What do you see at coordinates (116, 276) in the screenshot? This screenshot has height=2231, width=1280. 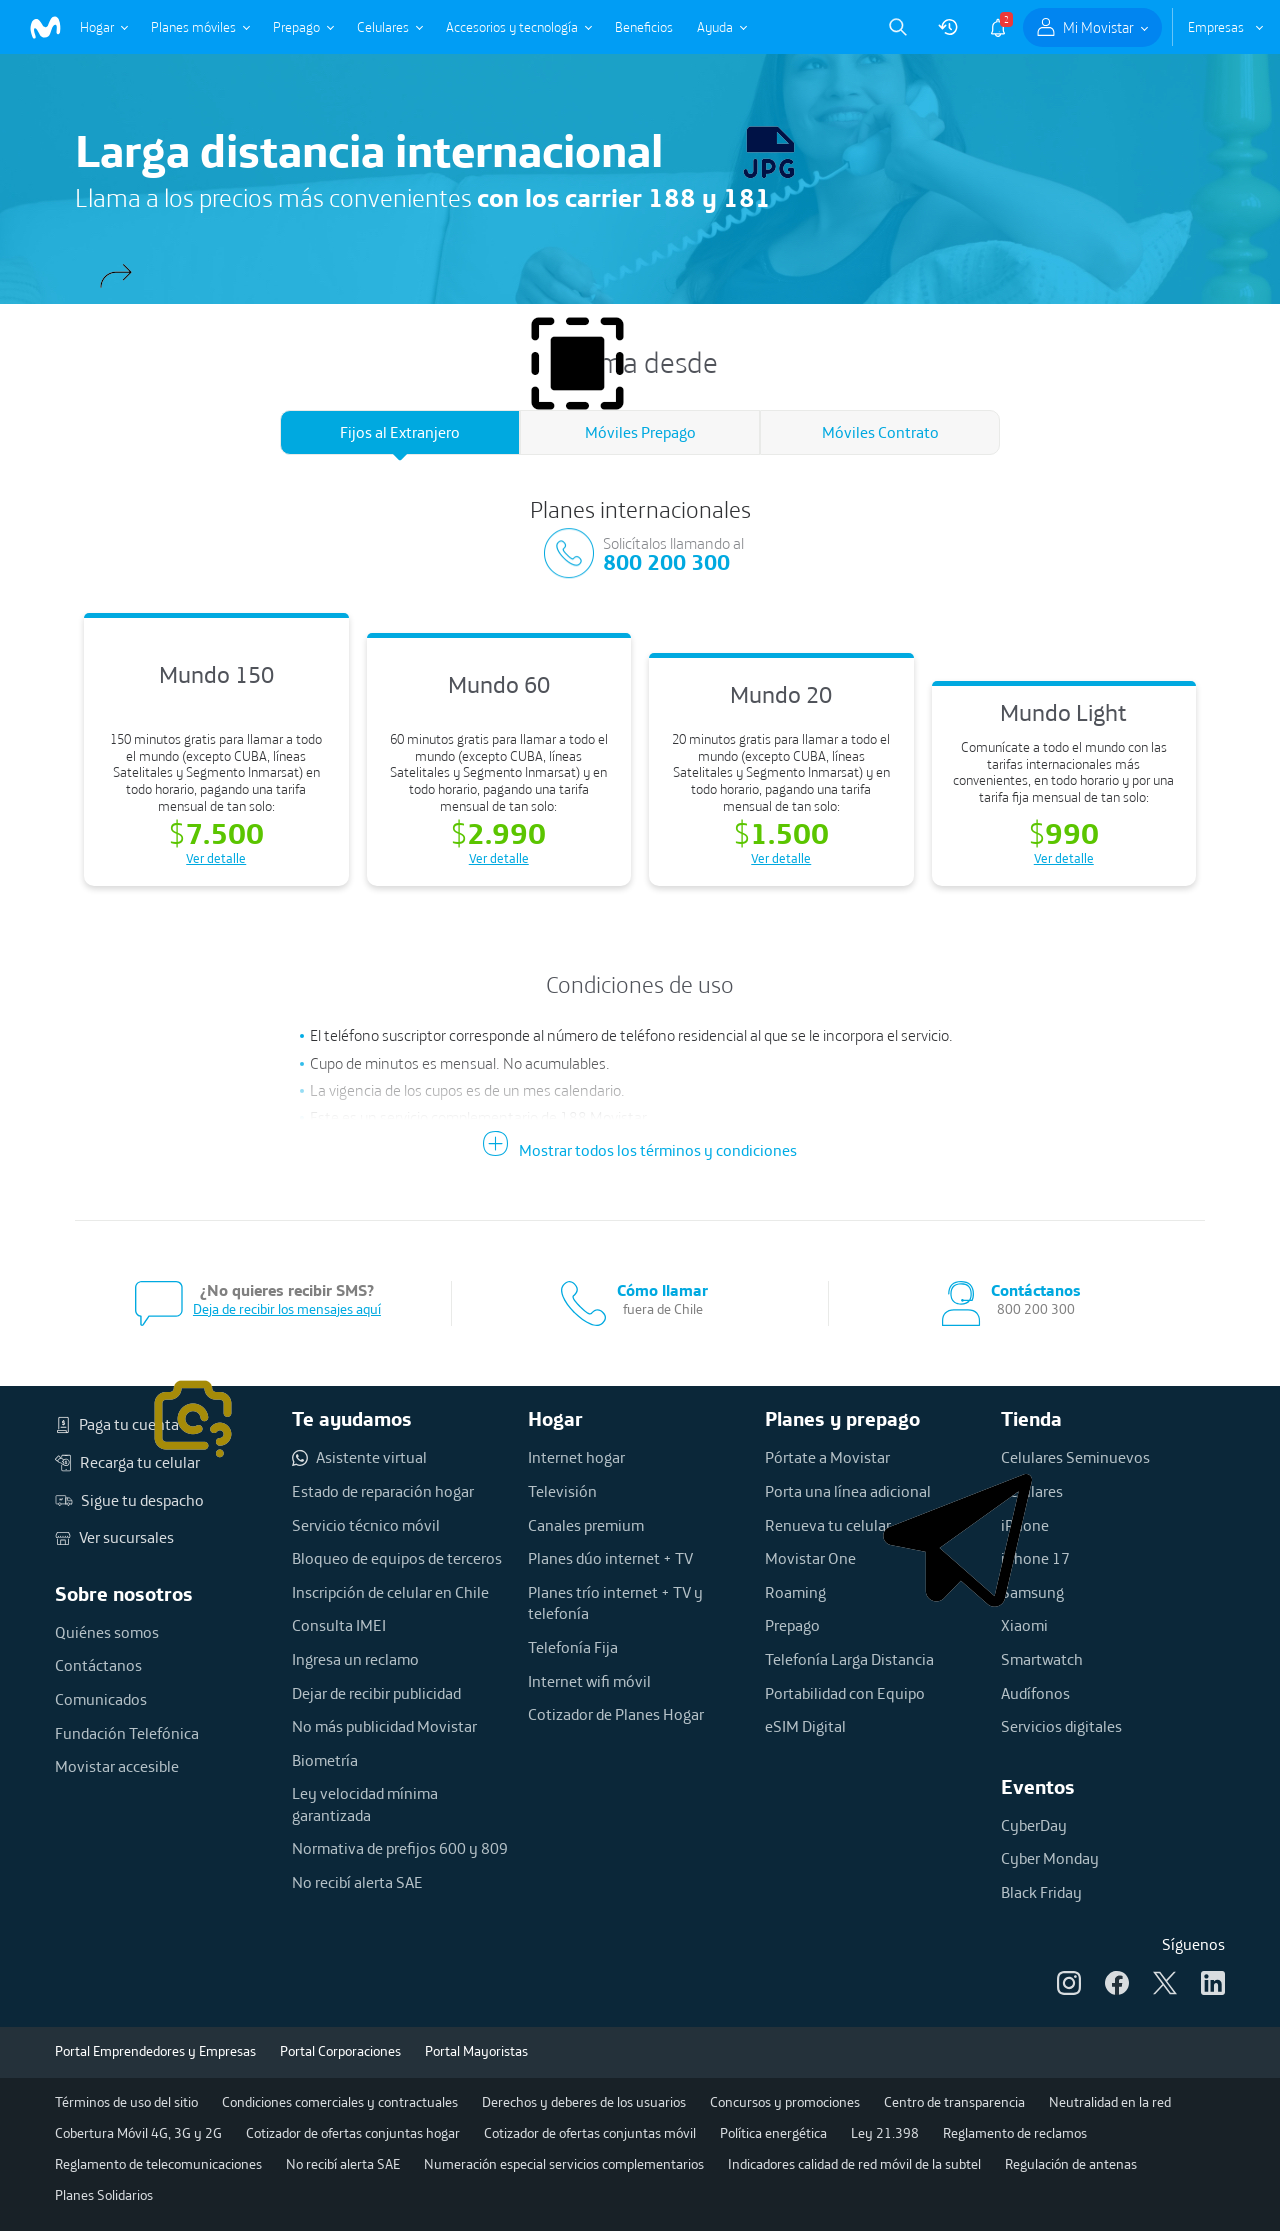 I see `share or forward content` at bounding box center [116, 276].